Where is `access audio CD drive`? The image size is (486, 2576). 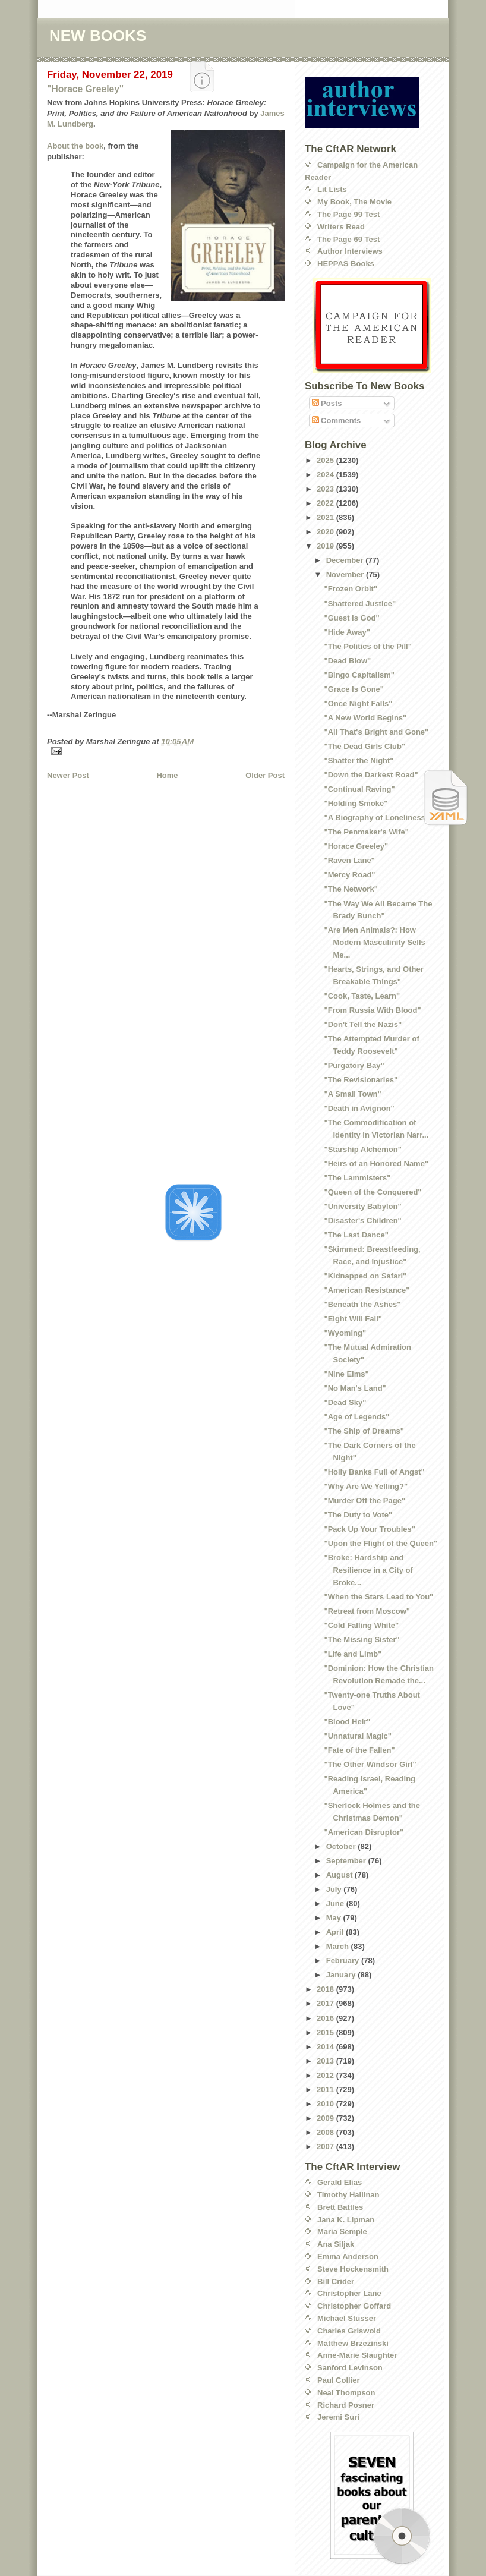 access audio CD drive is located at coordinates (402, 2536).